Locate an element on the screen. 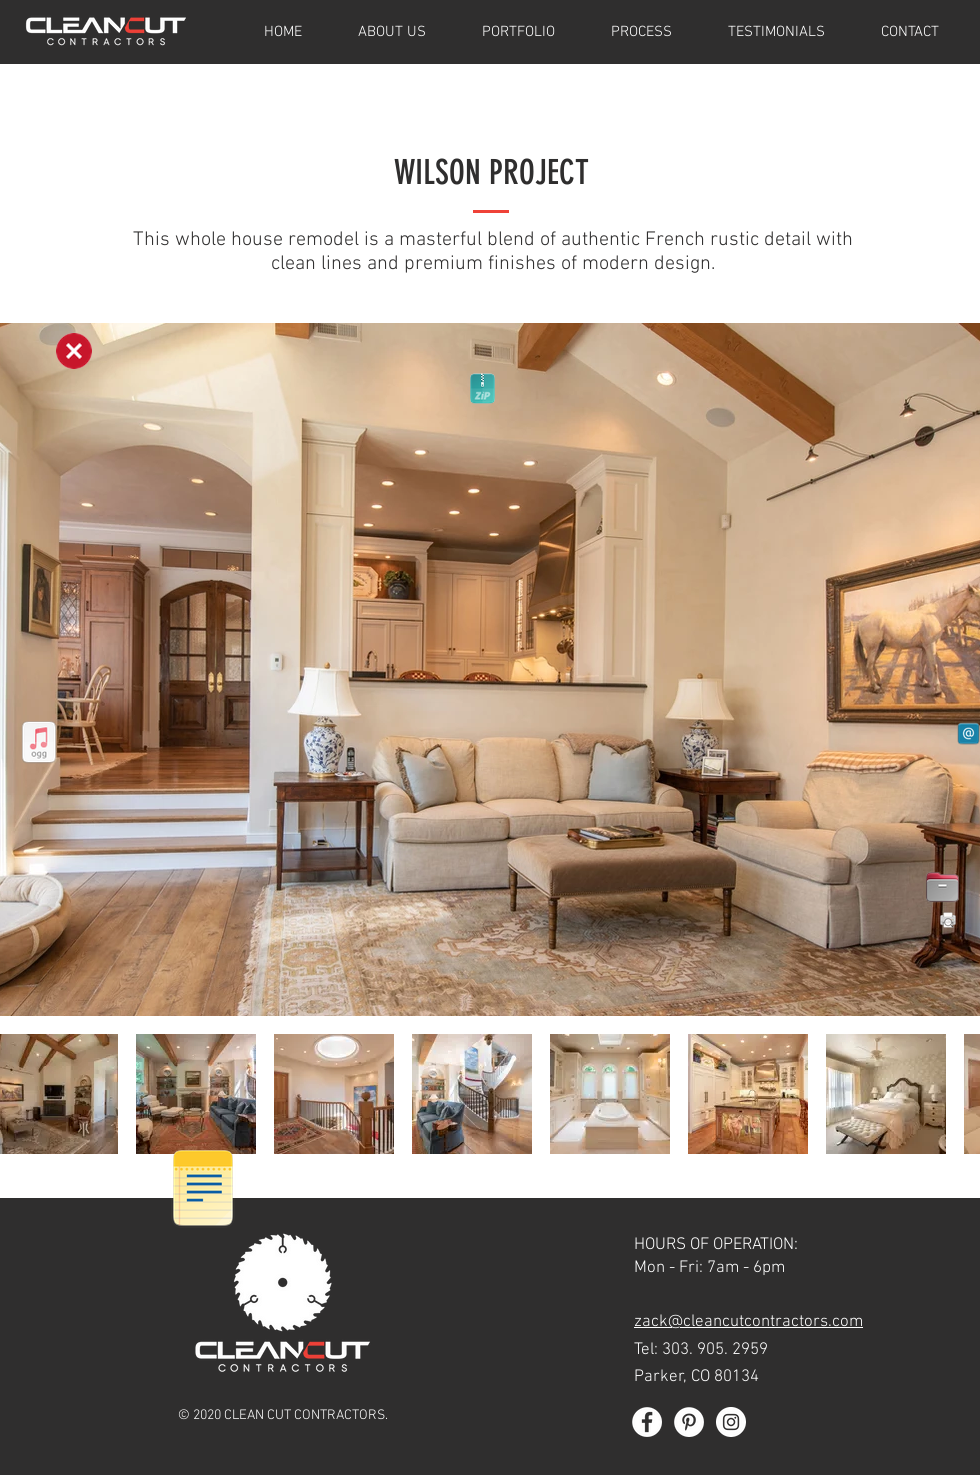 This screenshot has width=980, height=1475. open the notes app is located at coordinates (203, 1188).